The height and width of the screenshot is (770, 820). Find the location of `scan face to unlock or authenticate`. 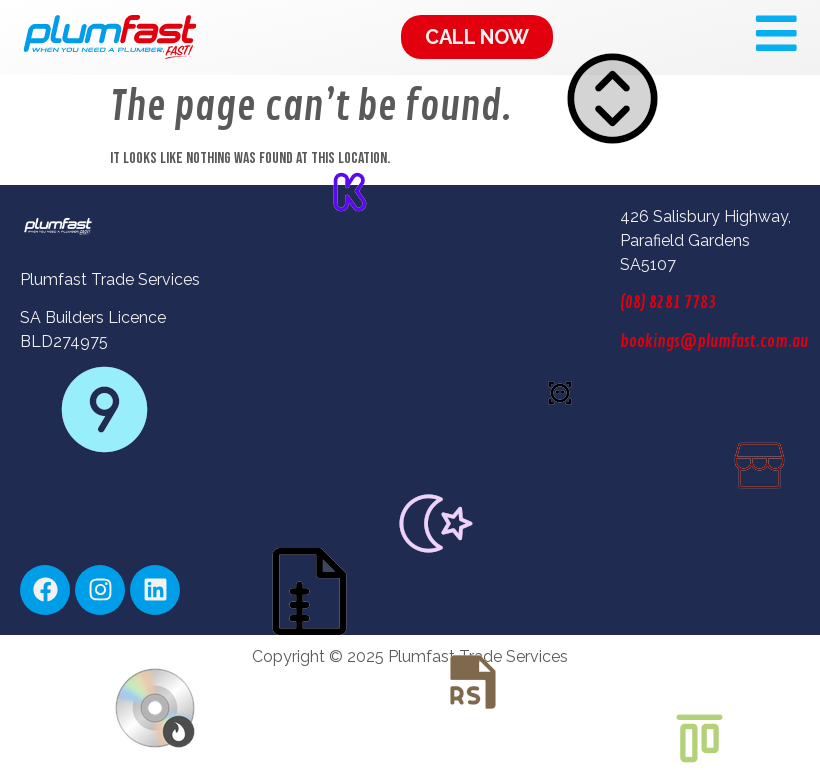

scan face to unlock or authenticate is located at coordinates (560, 393).